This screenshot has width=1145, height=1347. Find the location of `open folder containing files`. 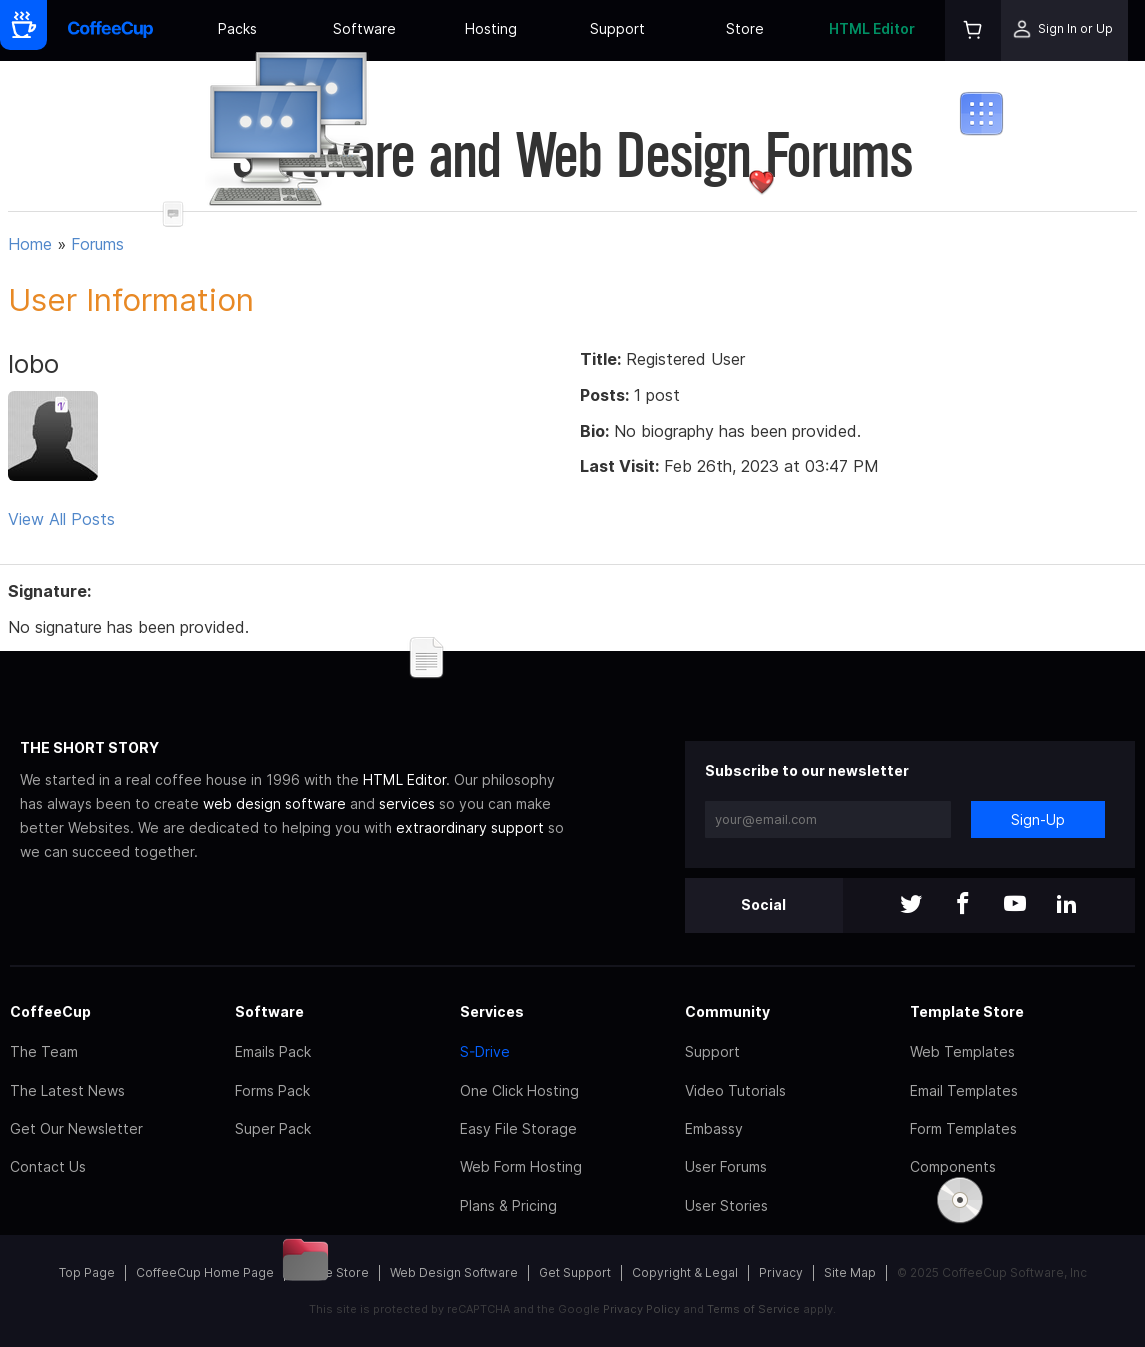

open folder containing files is located at coordinates (305, 1259).